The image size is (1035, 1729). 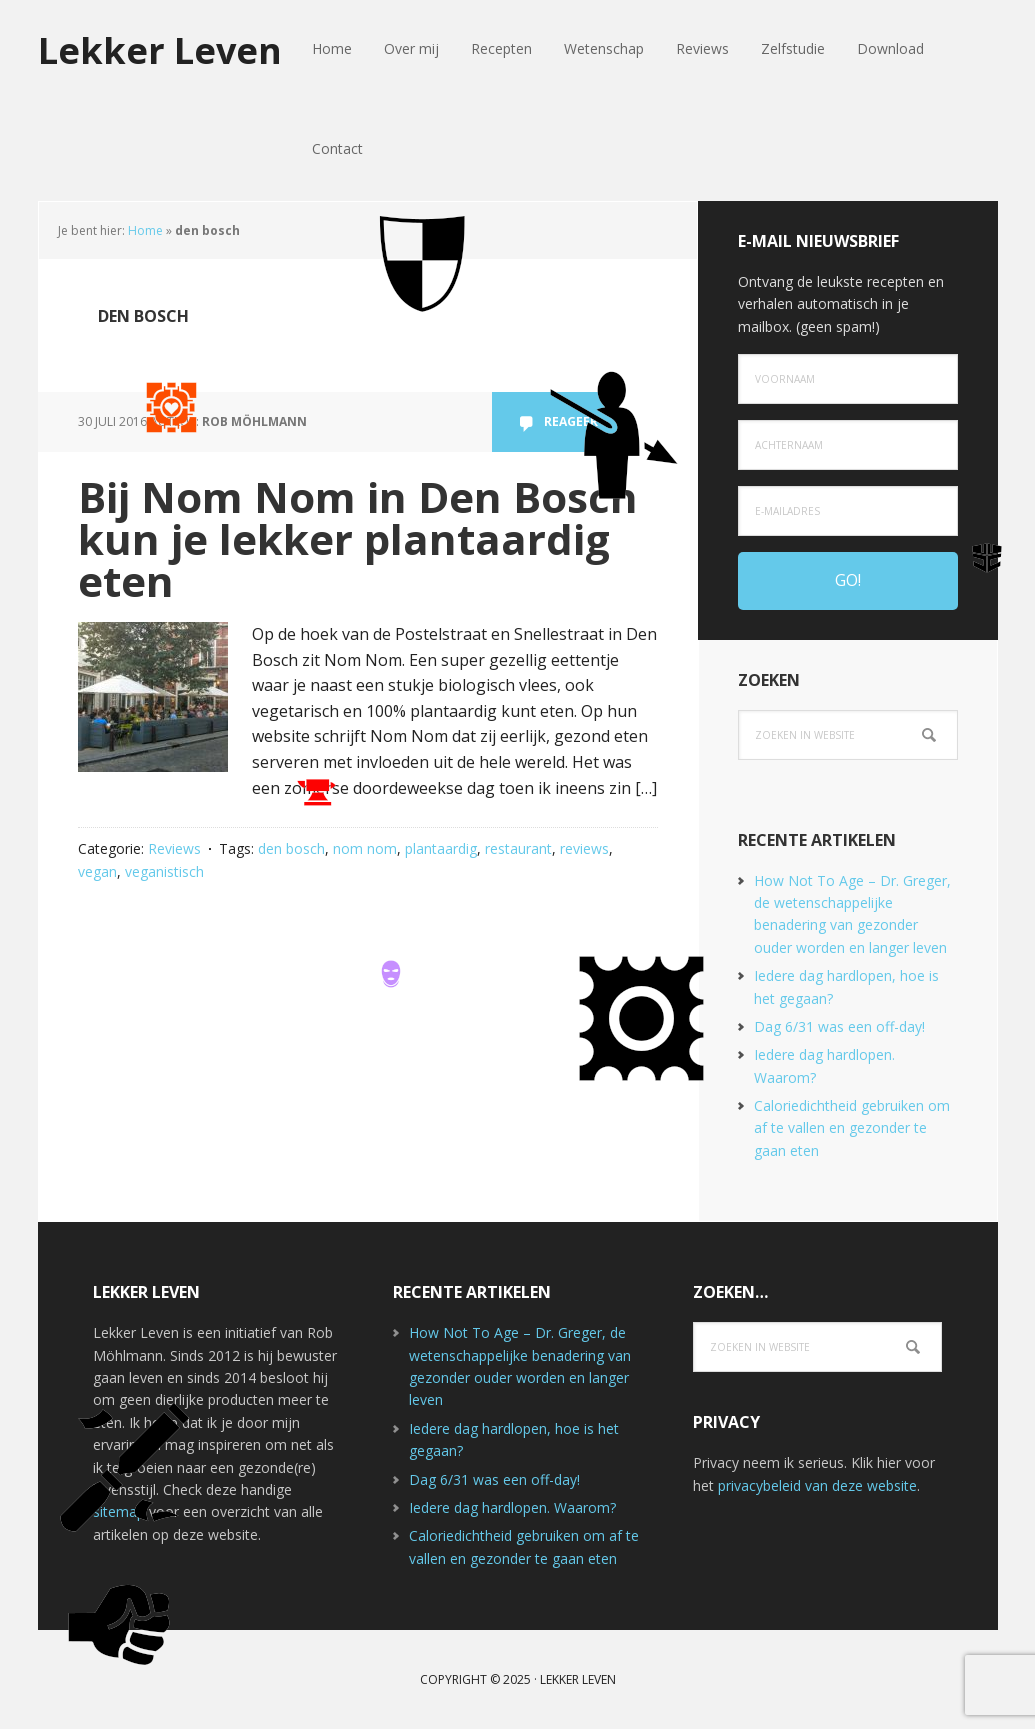 What do you see at coordinates (391, 974) in the screenshot?
I see `select balaclava or ski mask headgear` at bounding box center [391, 974].